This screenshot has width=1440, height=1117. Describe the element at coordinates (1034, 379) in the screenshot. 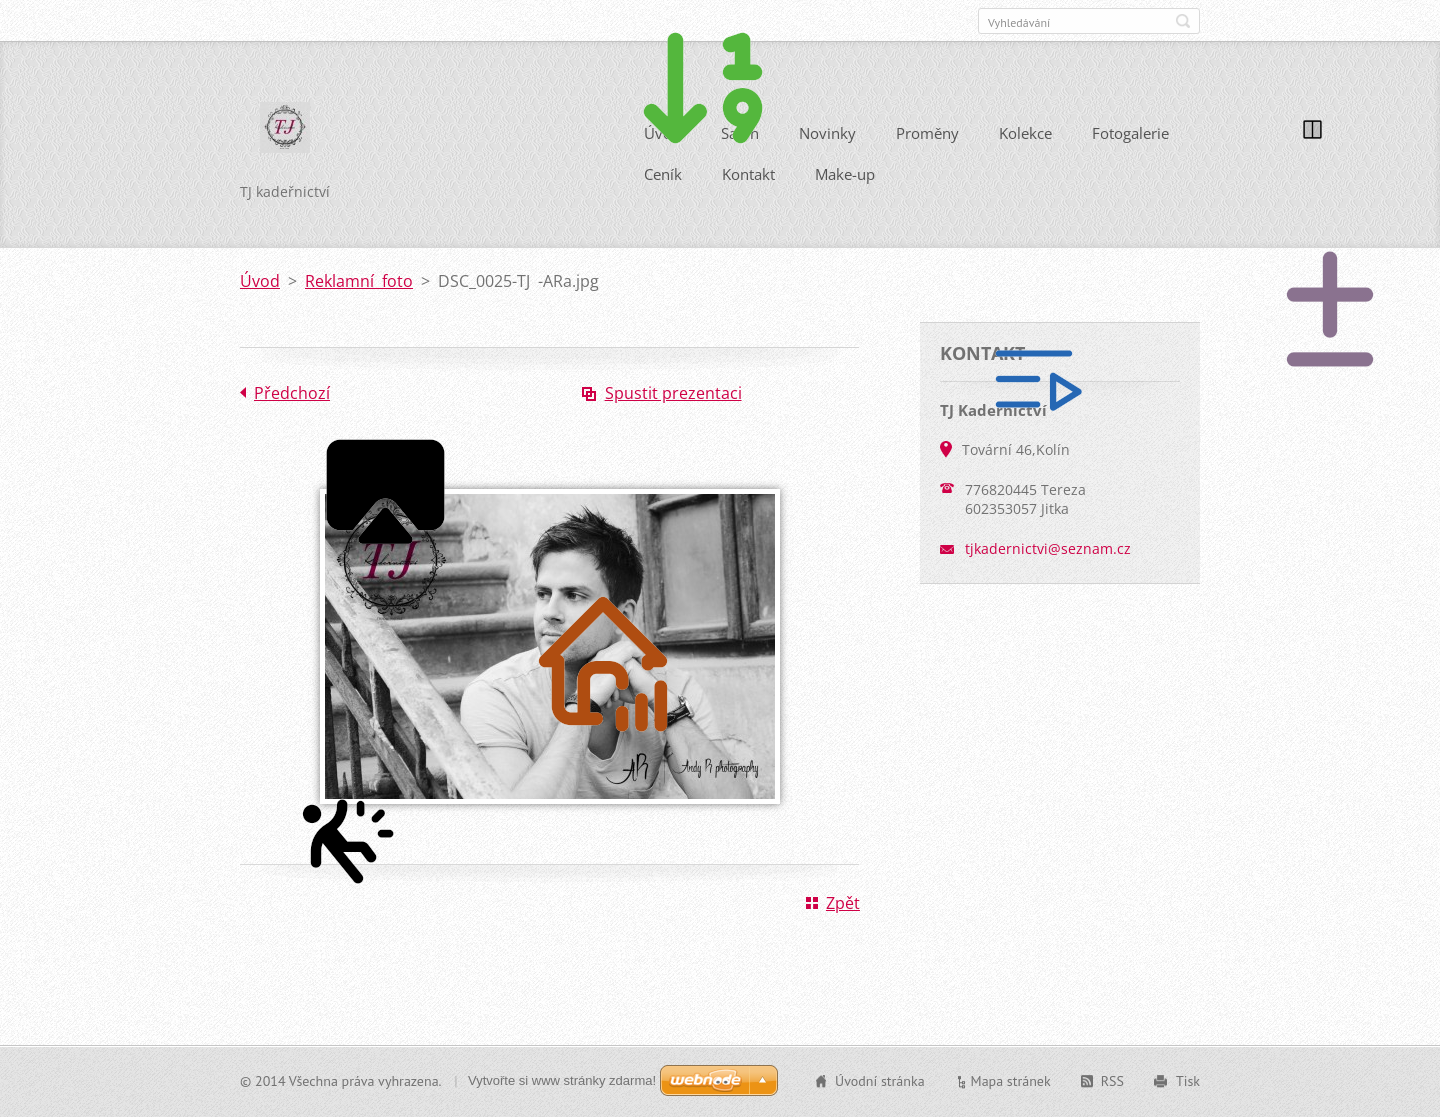

I see `view playback queue` at that location.